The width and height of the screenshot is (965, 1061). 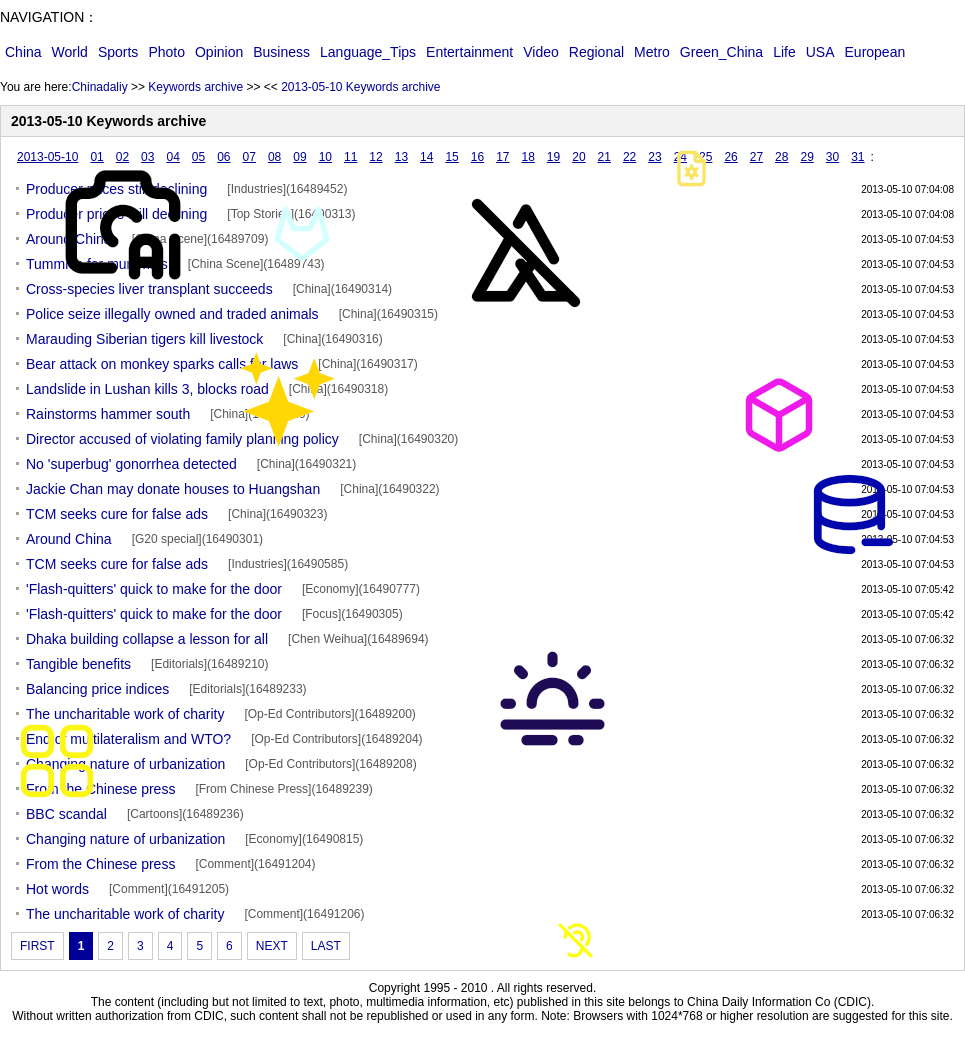 What do you see at coordinates (123, 222) in the screenshot?
I see `access AI-powered camera features` at bounding box center [123, 222].